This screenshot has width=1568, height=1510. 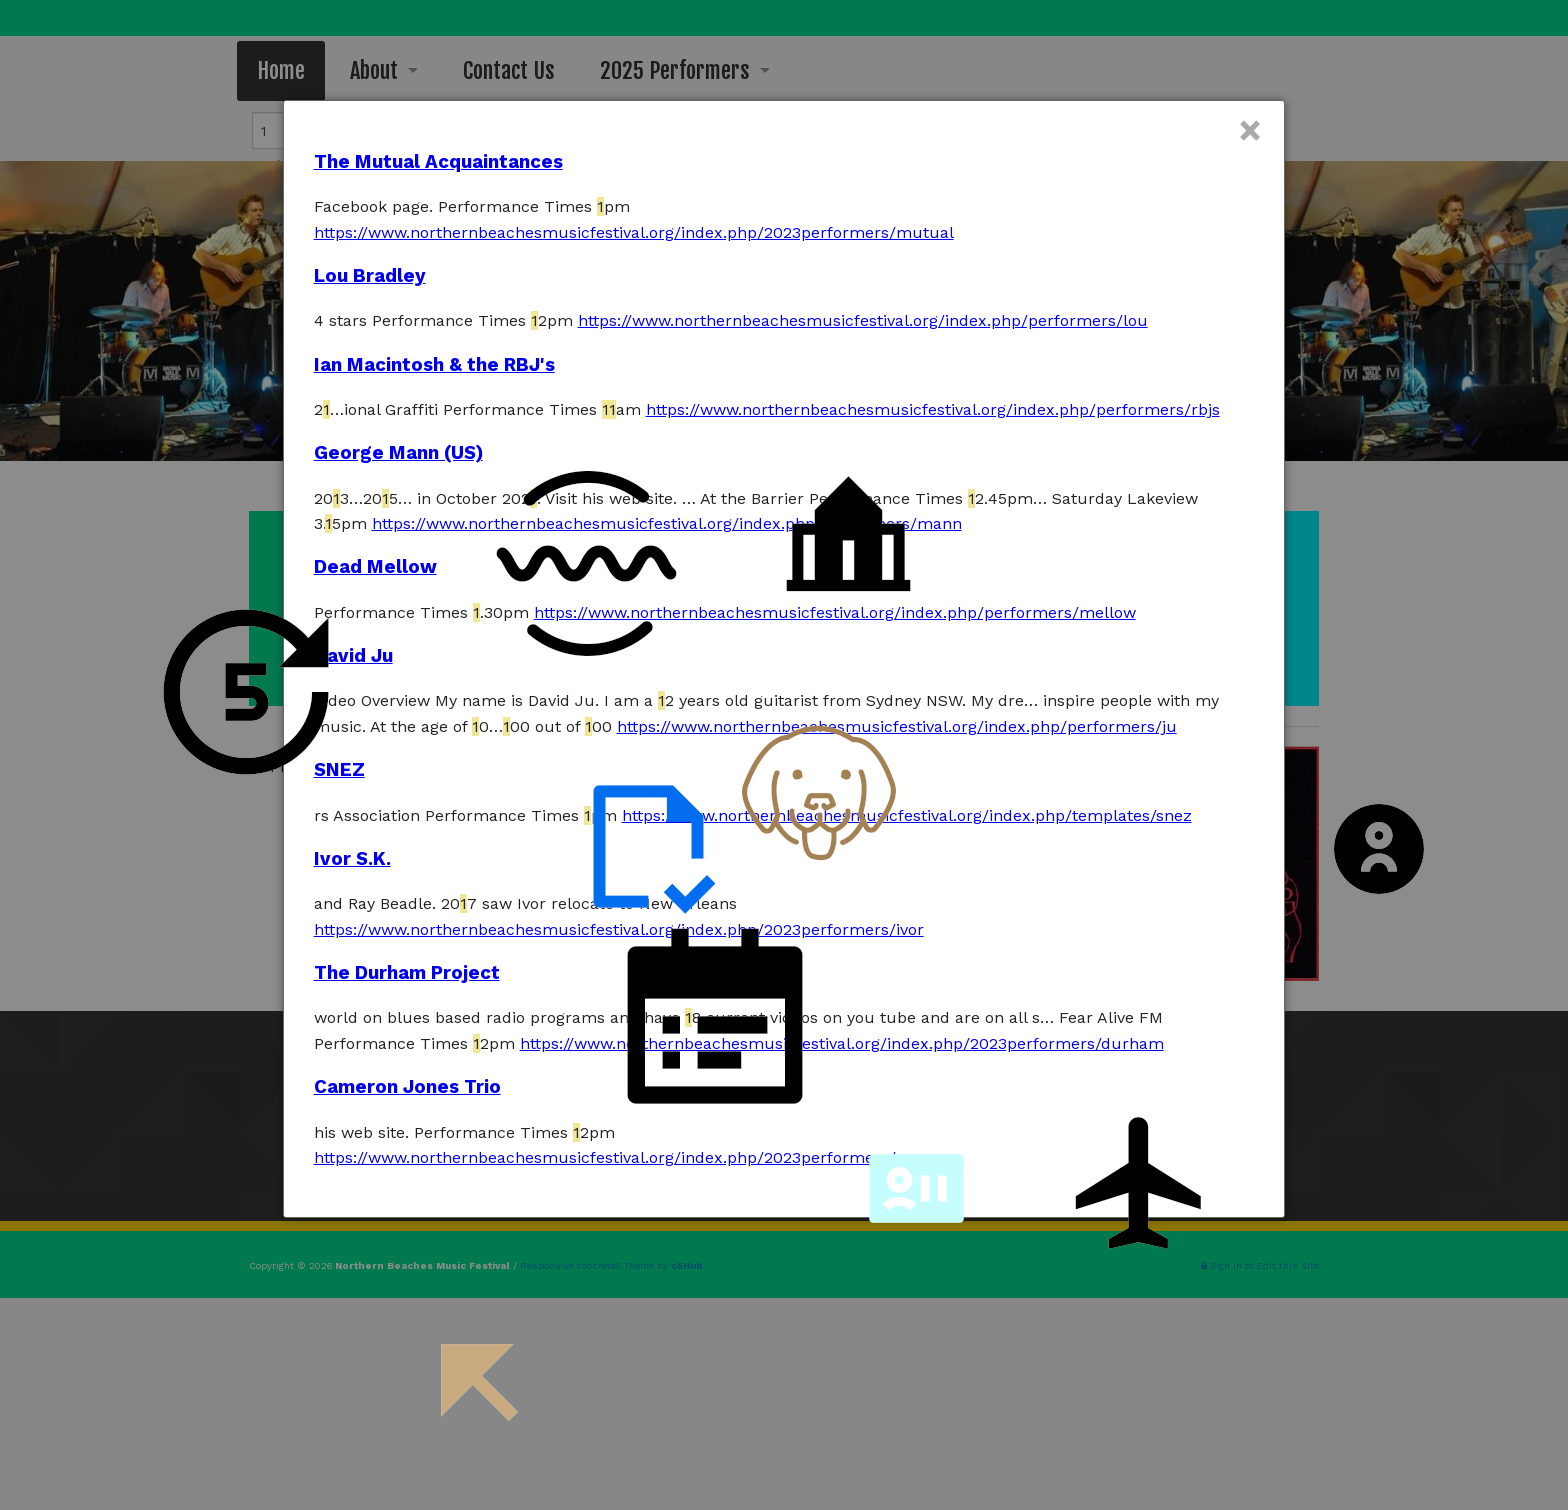 What do you see at coordinates (246, 692) in the screenshot?
I see `skip forward 5 seconds in media playback` at bounding box center [246, 692].